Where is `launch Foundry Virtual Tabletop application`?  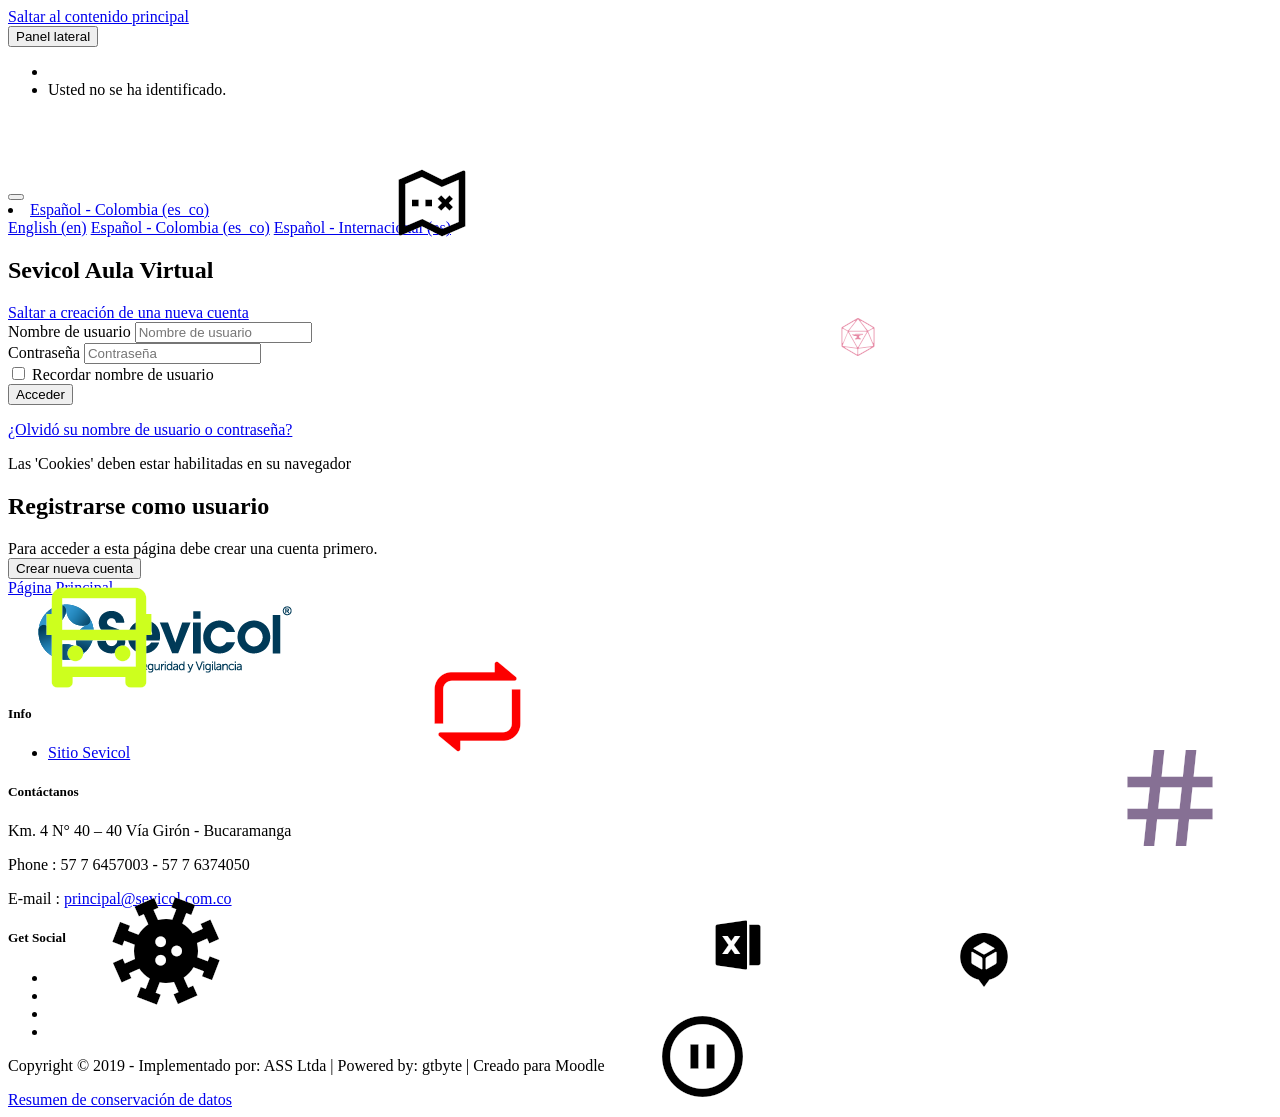
launch Foundry Virtual Tabletop application is located at coordinates (858, 337).